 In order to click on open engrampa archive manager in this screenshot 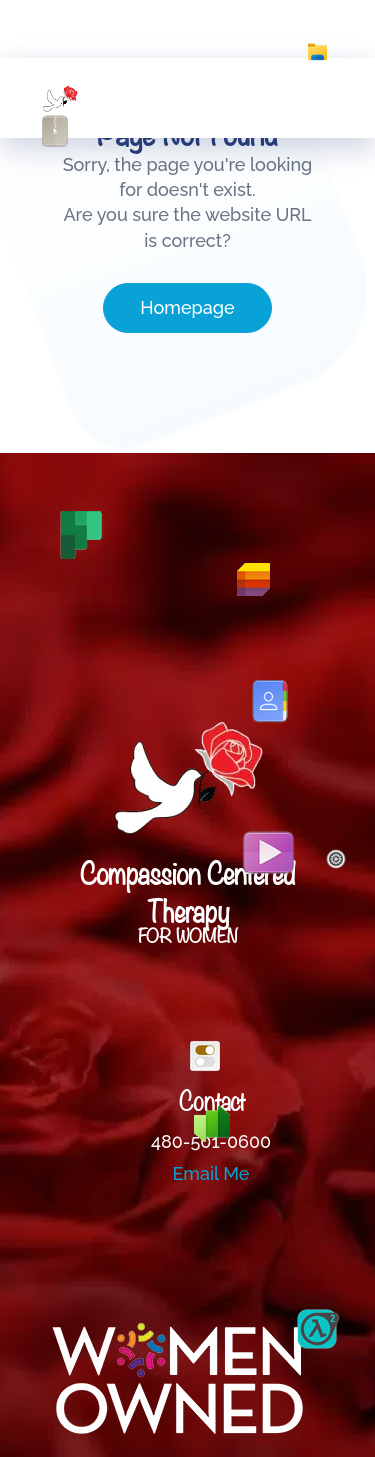, I will do `click(55, 131)`.